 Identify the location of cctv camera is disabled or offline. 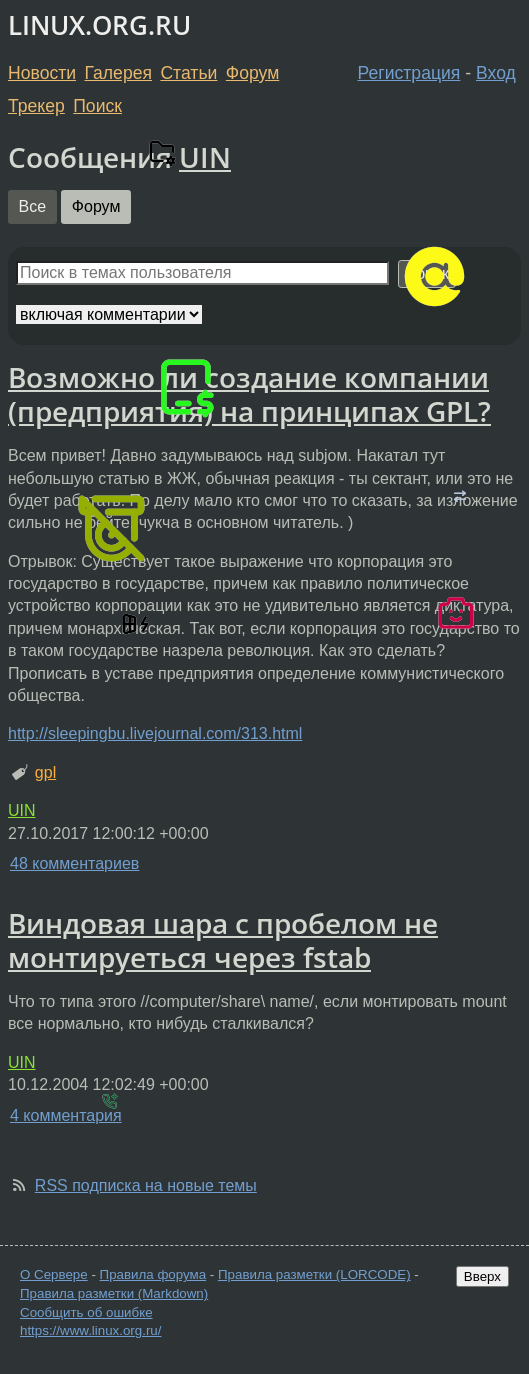
(111, 528).